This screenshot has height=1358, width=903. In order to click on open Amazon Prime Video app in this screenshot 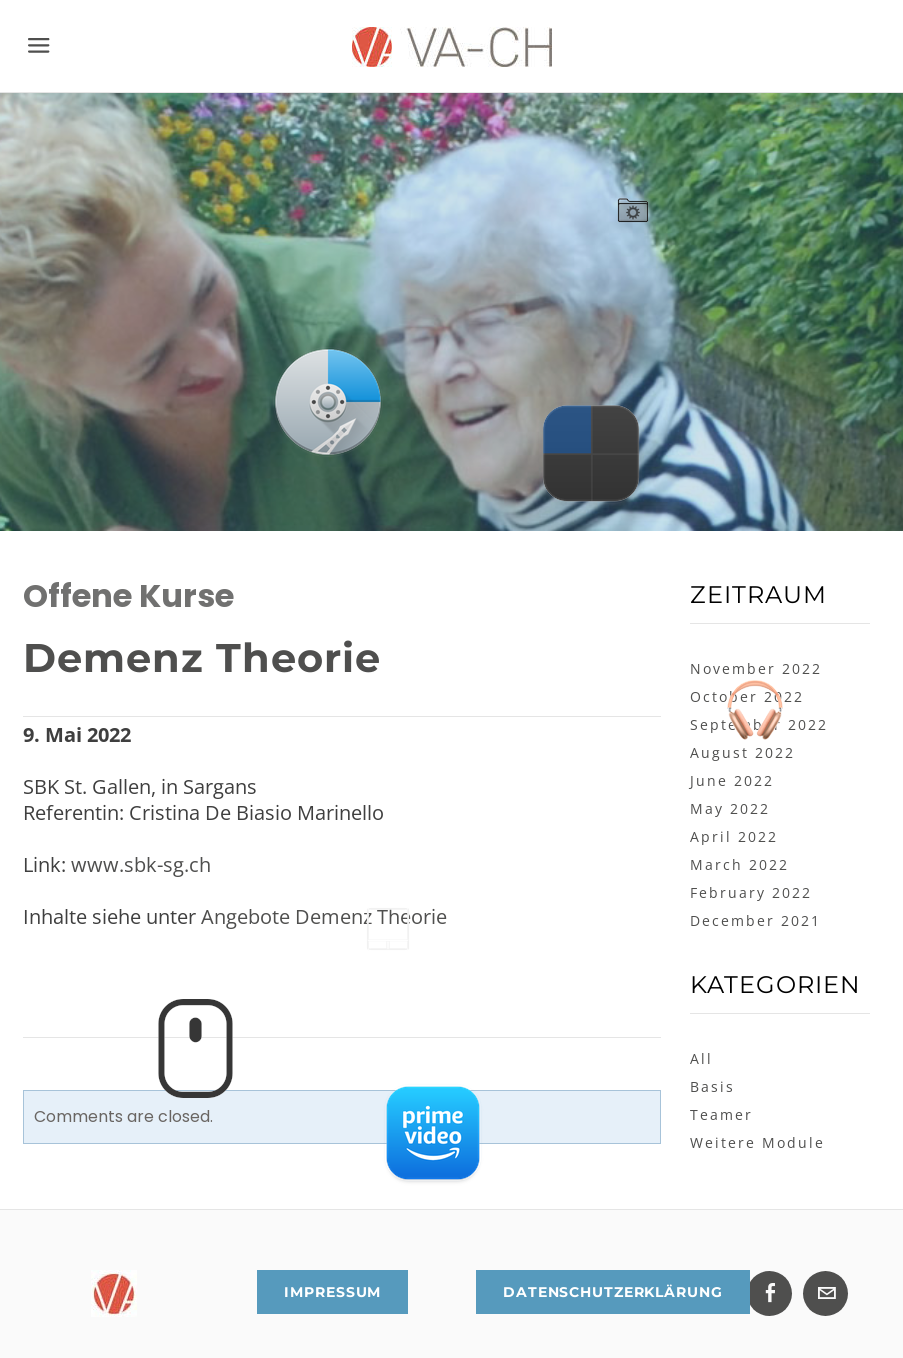, I will do `click(433, 1133)`.